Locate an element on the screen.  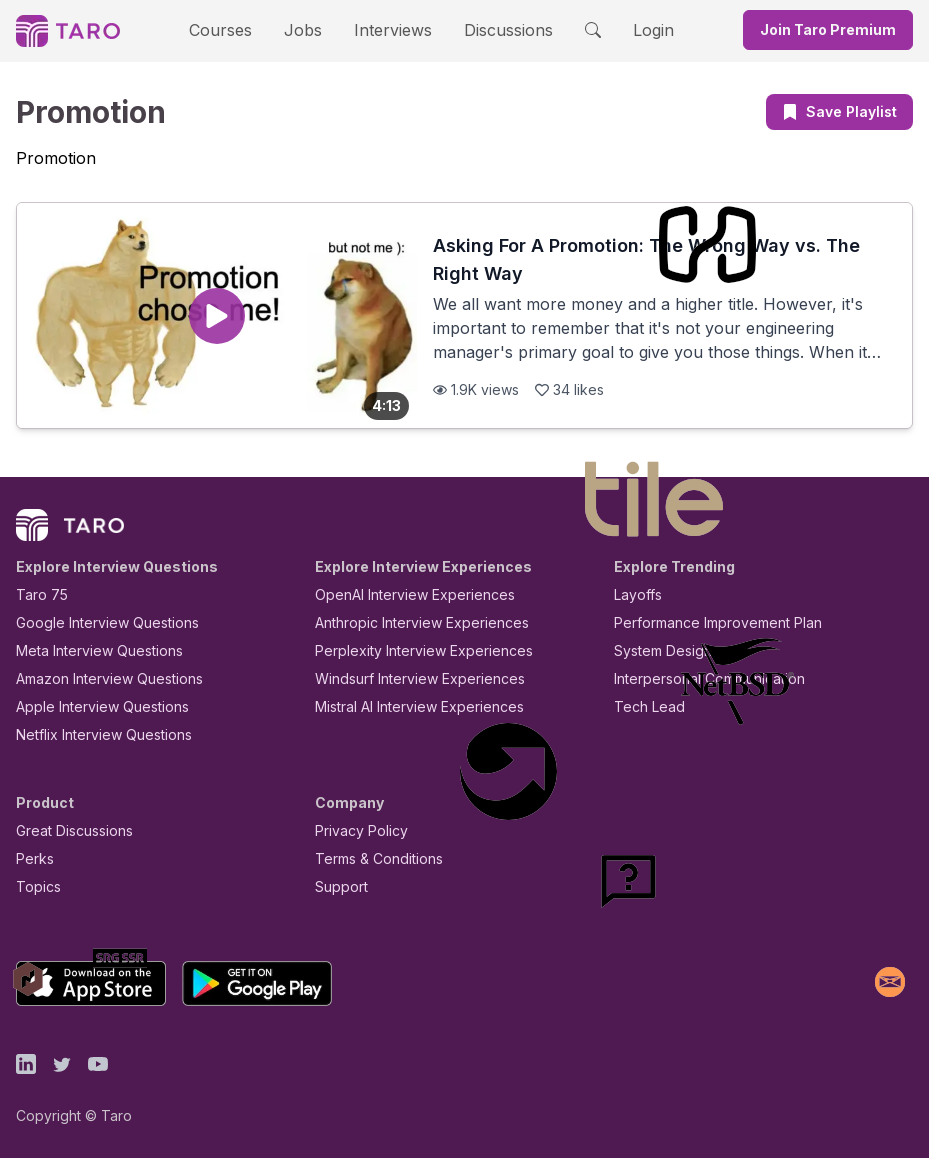
NetBSD operating system logo is located at coordinates (737, 681).